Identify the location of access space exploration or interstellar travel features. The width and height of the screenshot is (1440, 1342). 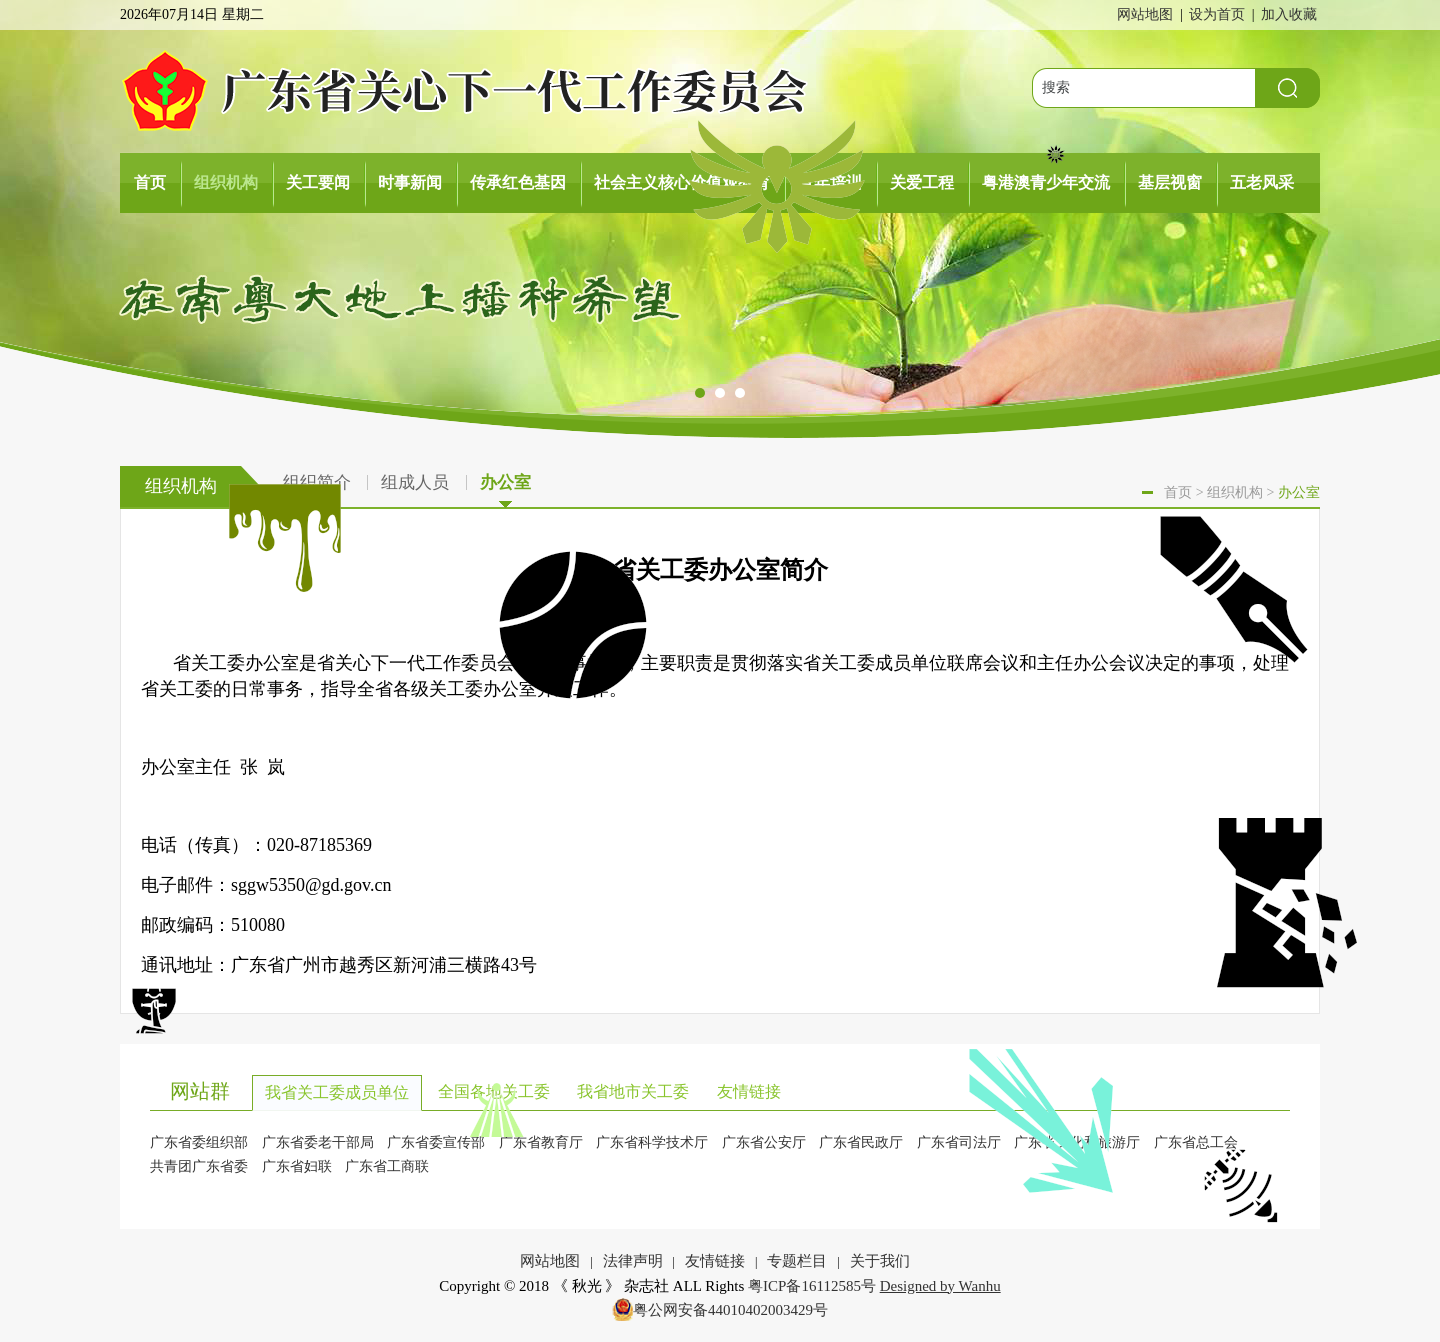
(497, 1110).